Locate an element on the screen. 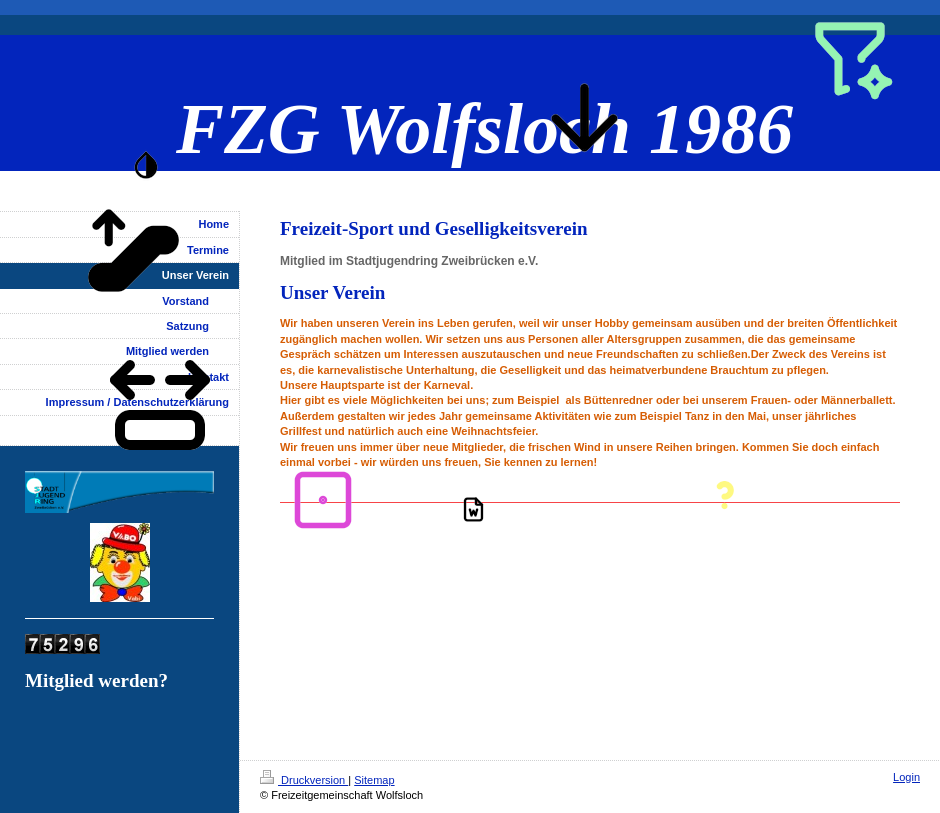 This screenshot has width=940, height=813. scroll down or view more content below is located at coordinates (584, 118).